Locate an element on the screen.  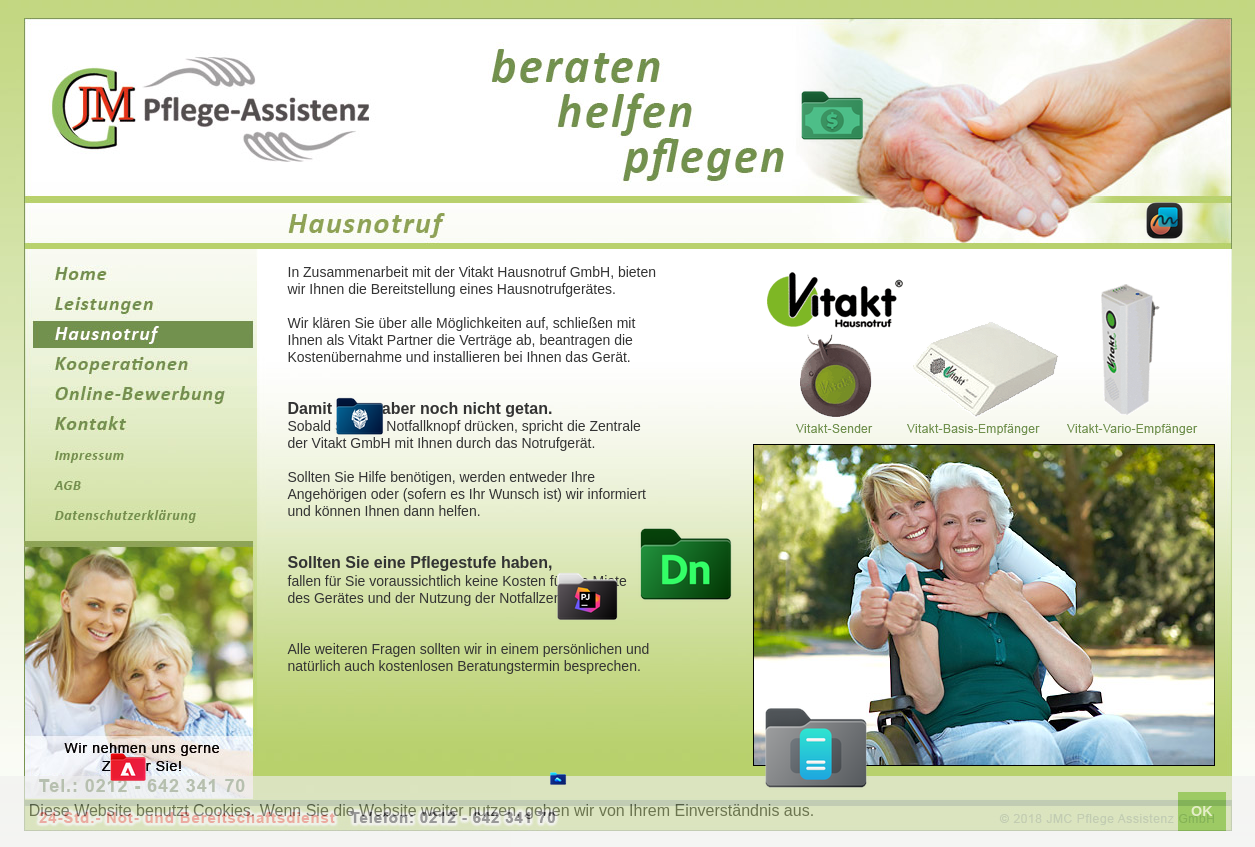
open adobe application files folder is located at coordinates (128, 768).